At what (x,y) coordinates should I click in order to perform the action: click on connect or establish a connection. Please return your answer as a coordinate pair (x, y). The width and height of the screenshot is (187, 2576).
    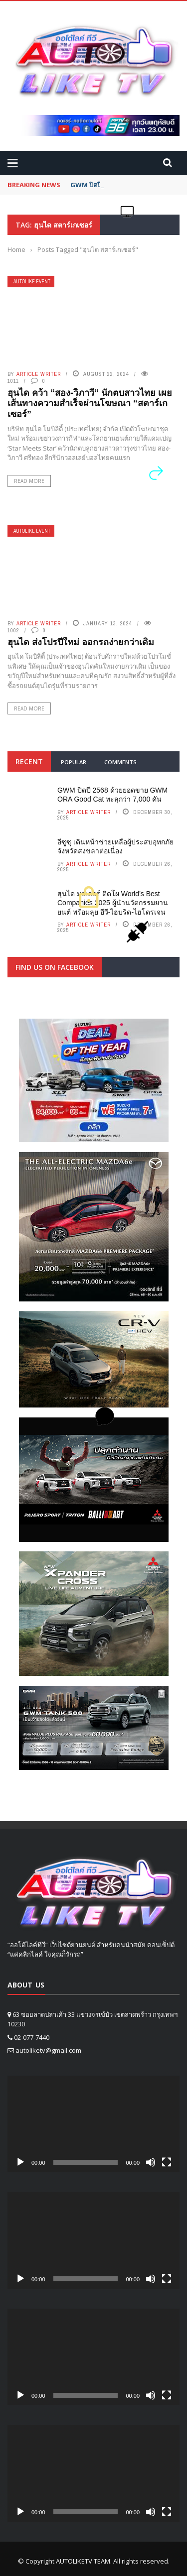
    Looking at the image, I should click on (137, 932).